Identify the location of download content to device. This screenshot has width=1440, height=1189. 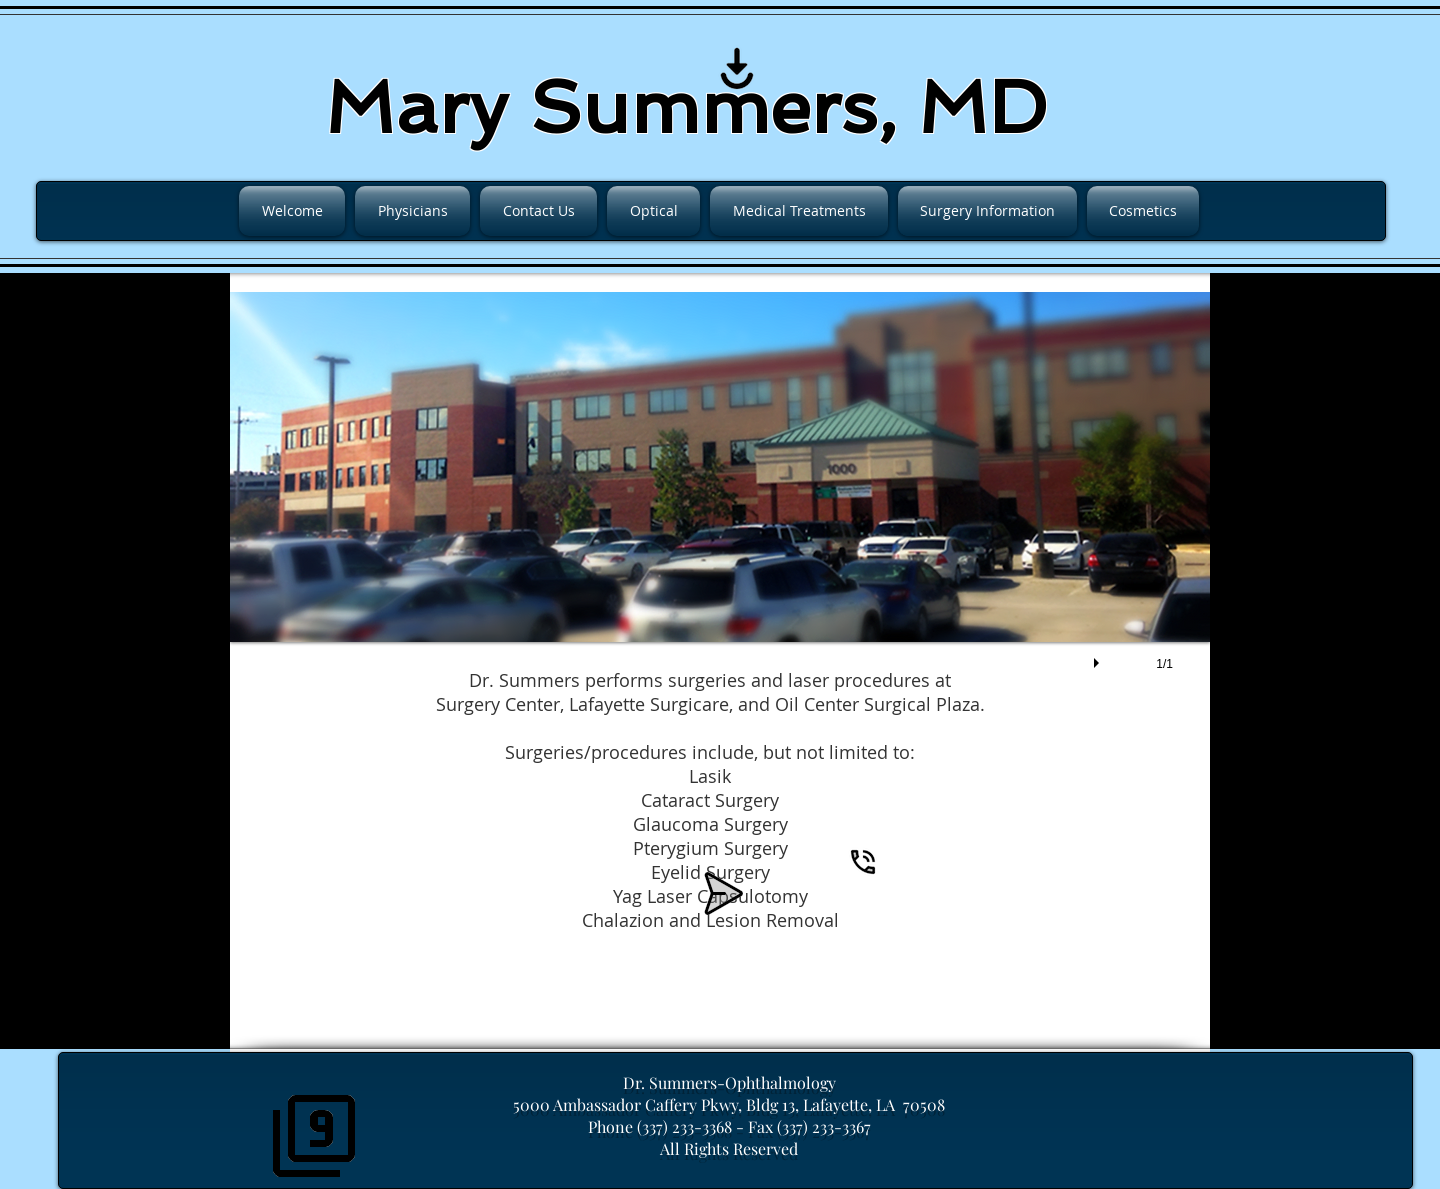
(737, 67).